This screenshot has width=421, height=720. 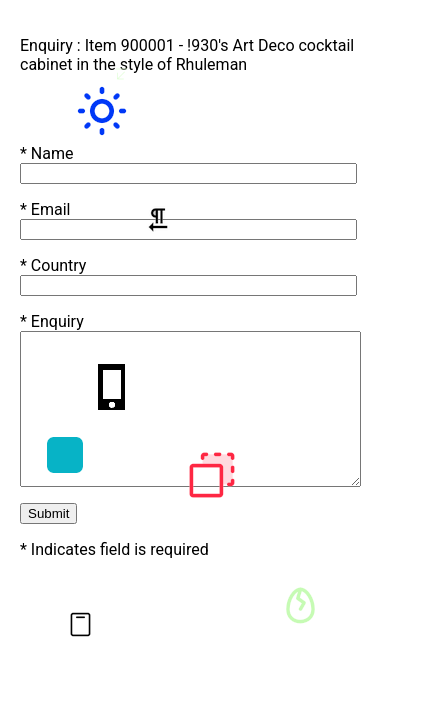 What do you see at coordinates (113, 387) in the screenshot?
I see `indicates mobile device or smartphone` at bounding box center [113, 387].